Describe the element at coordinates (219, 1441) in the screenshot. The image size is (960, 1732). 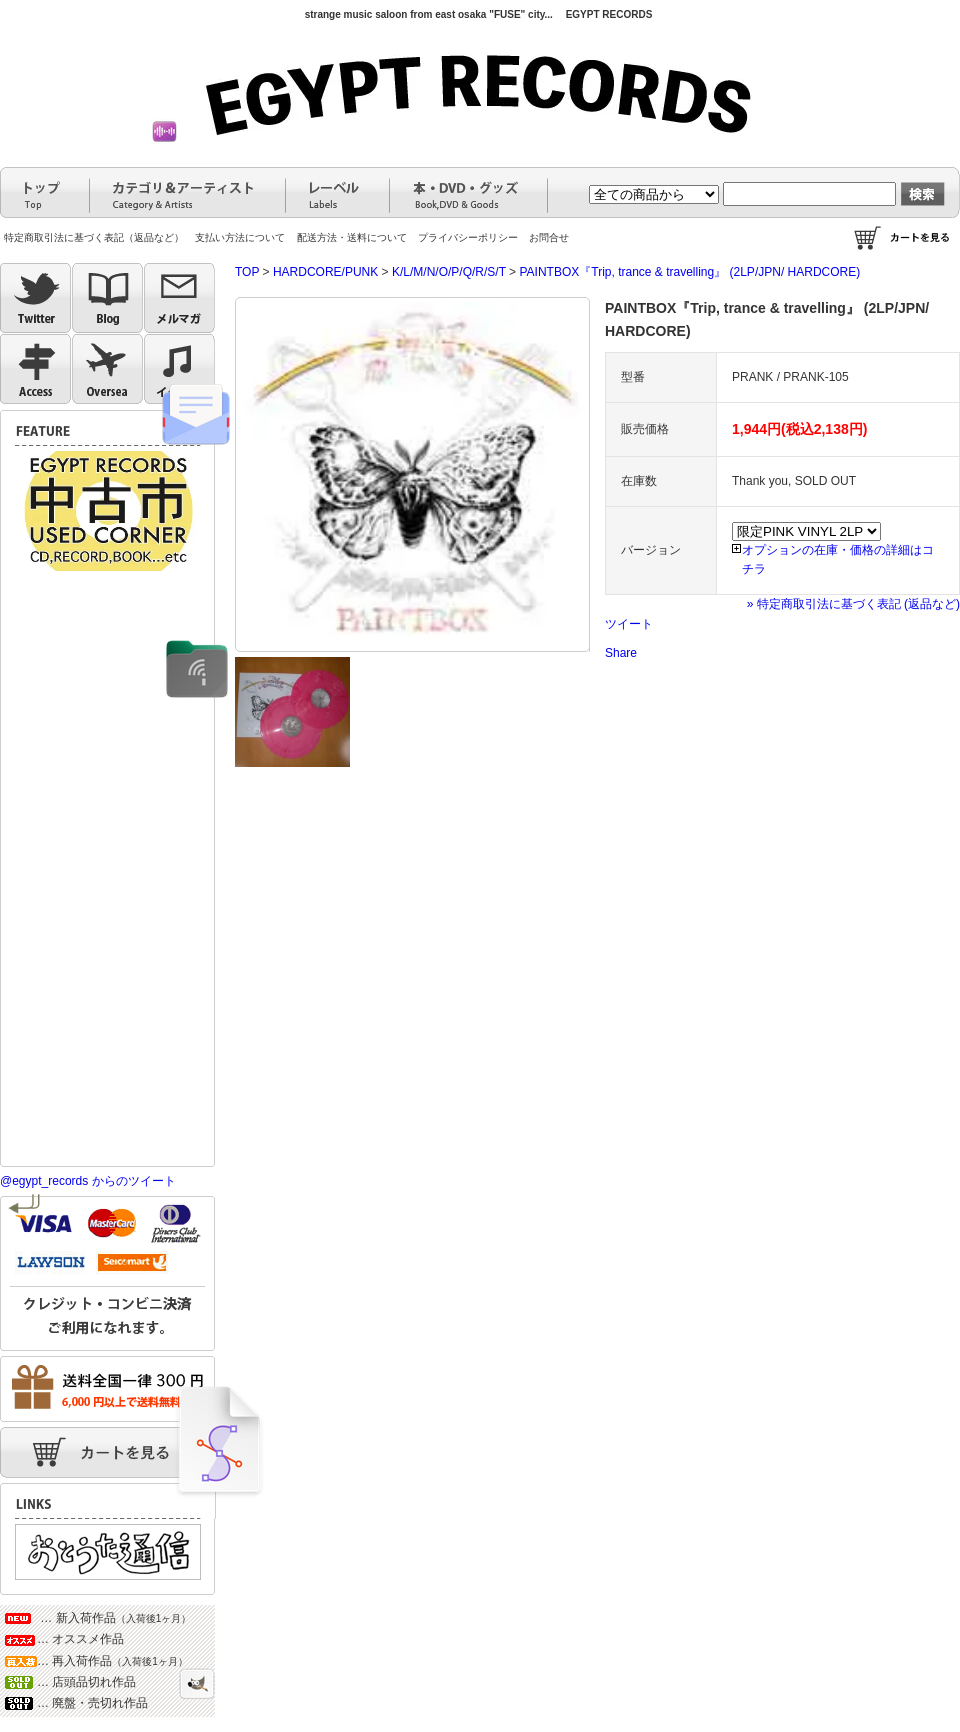
I see `an SVG image file` at that location.